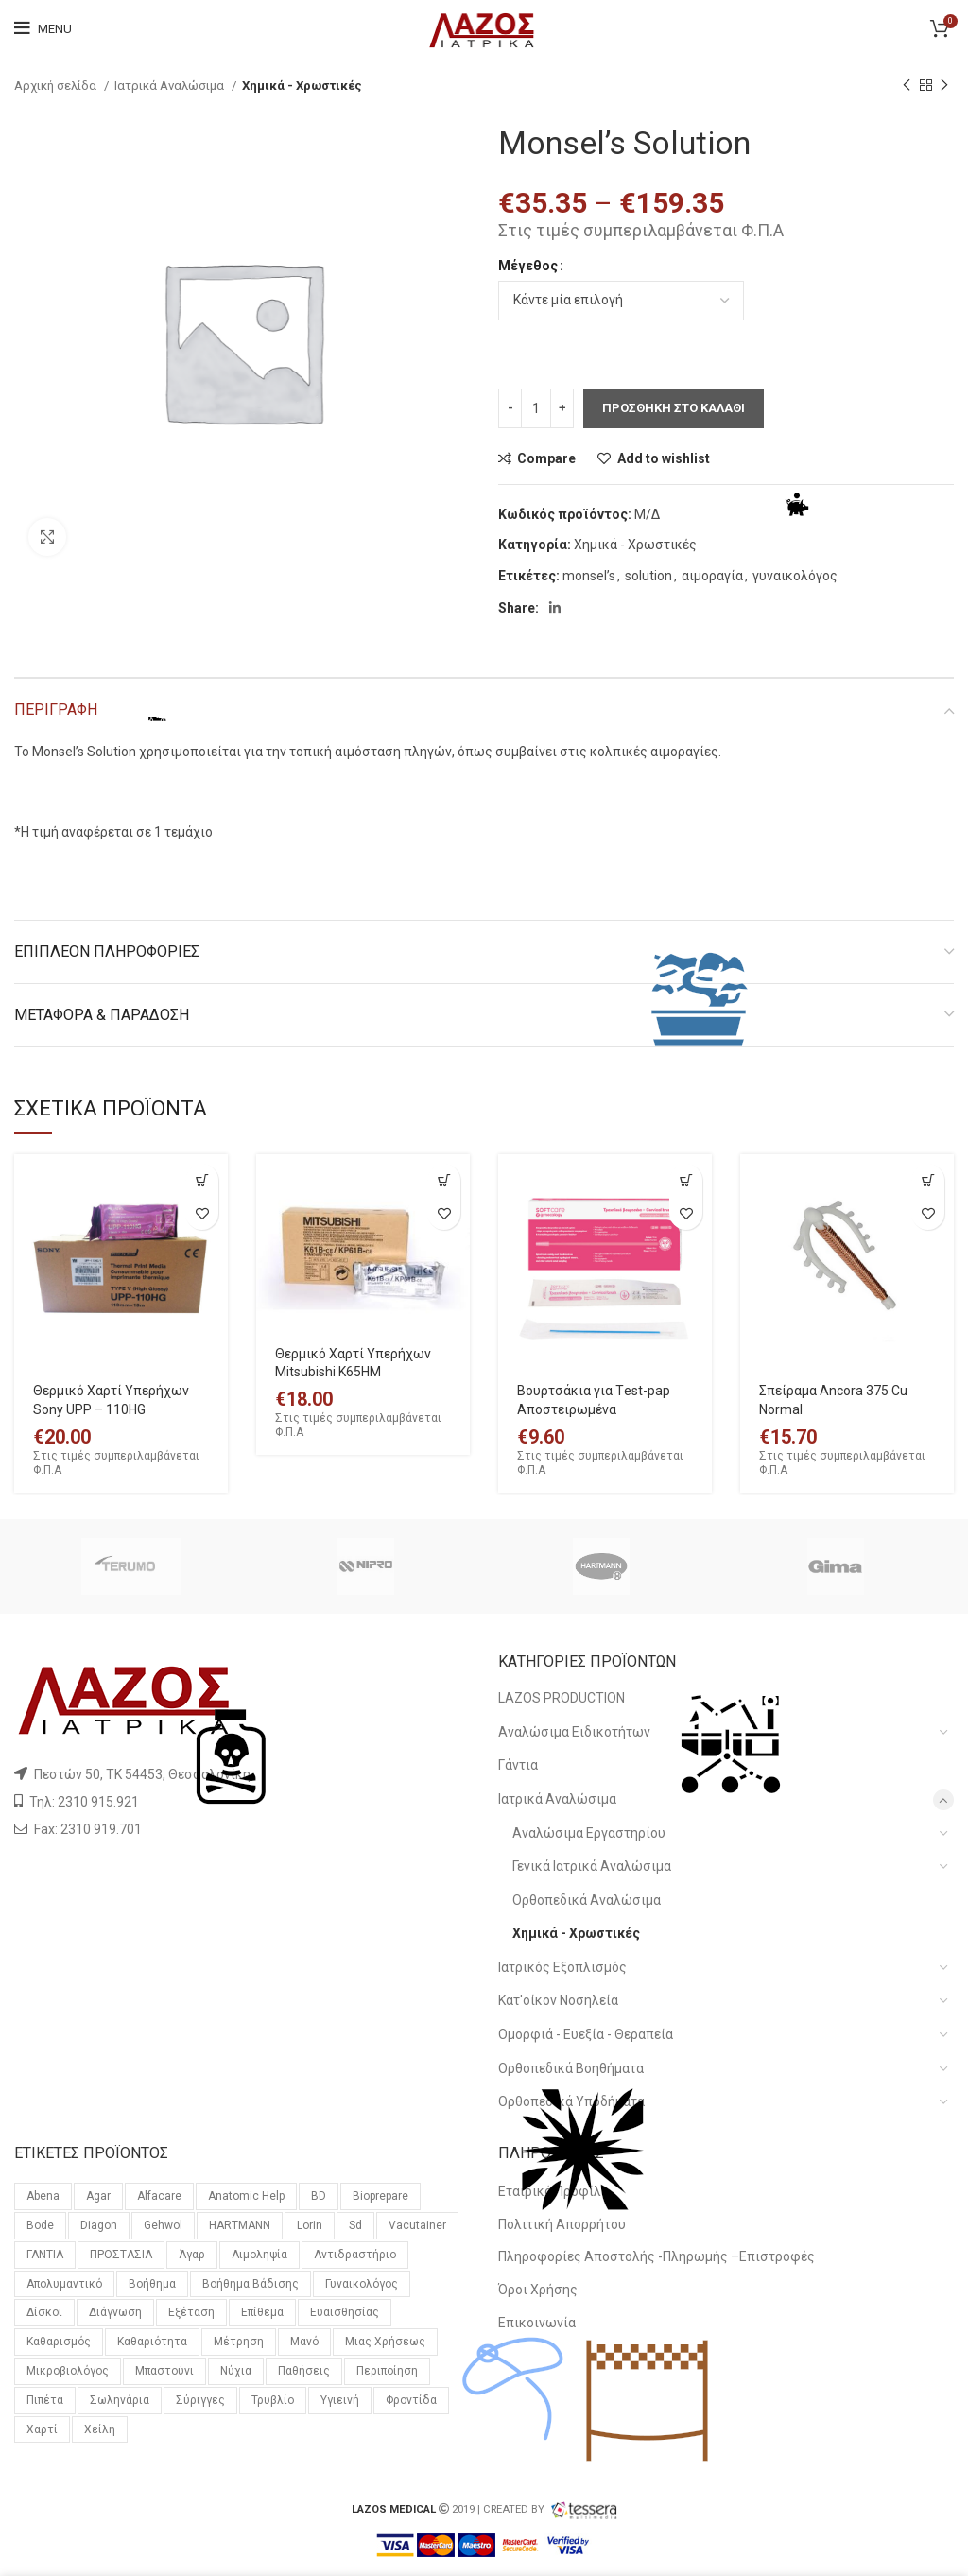  What do you see at coordinates (647, 2400) in the screenshot?
I see `indicates race or level completion` at bounding box center [647, 2400].